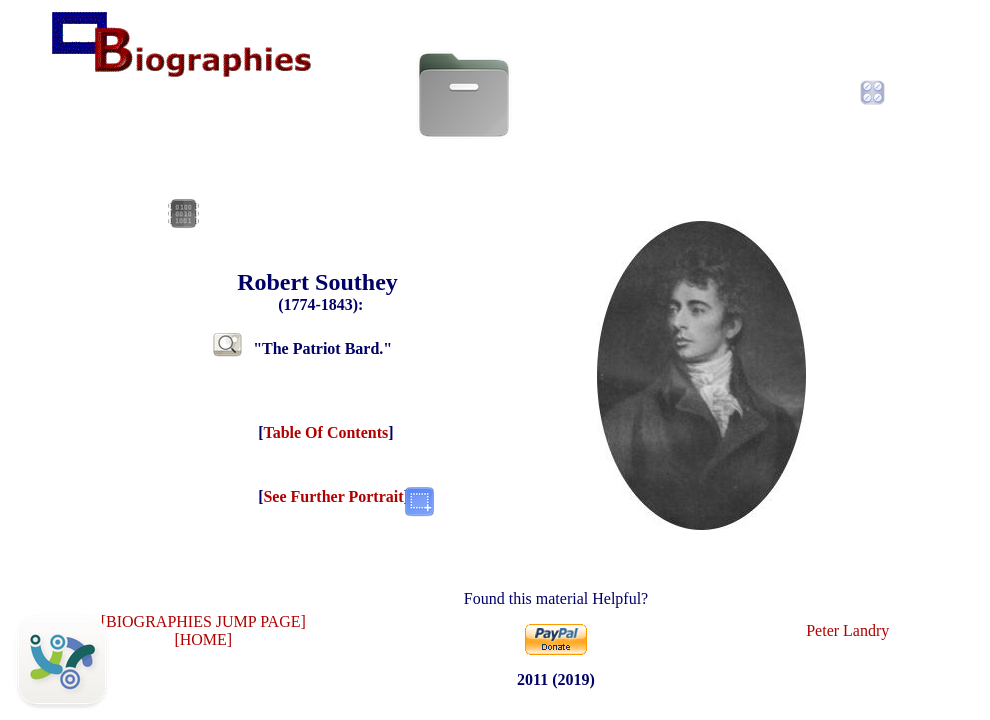 This screenshot has height=720, width=990. I want to click on open Dosage medication tracking app, so click(872, 92).